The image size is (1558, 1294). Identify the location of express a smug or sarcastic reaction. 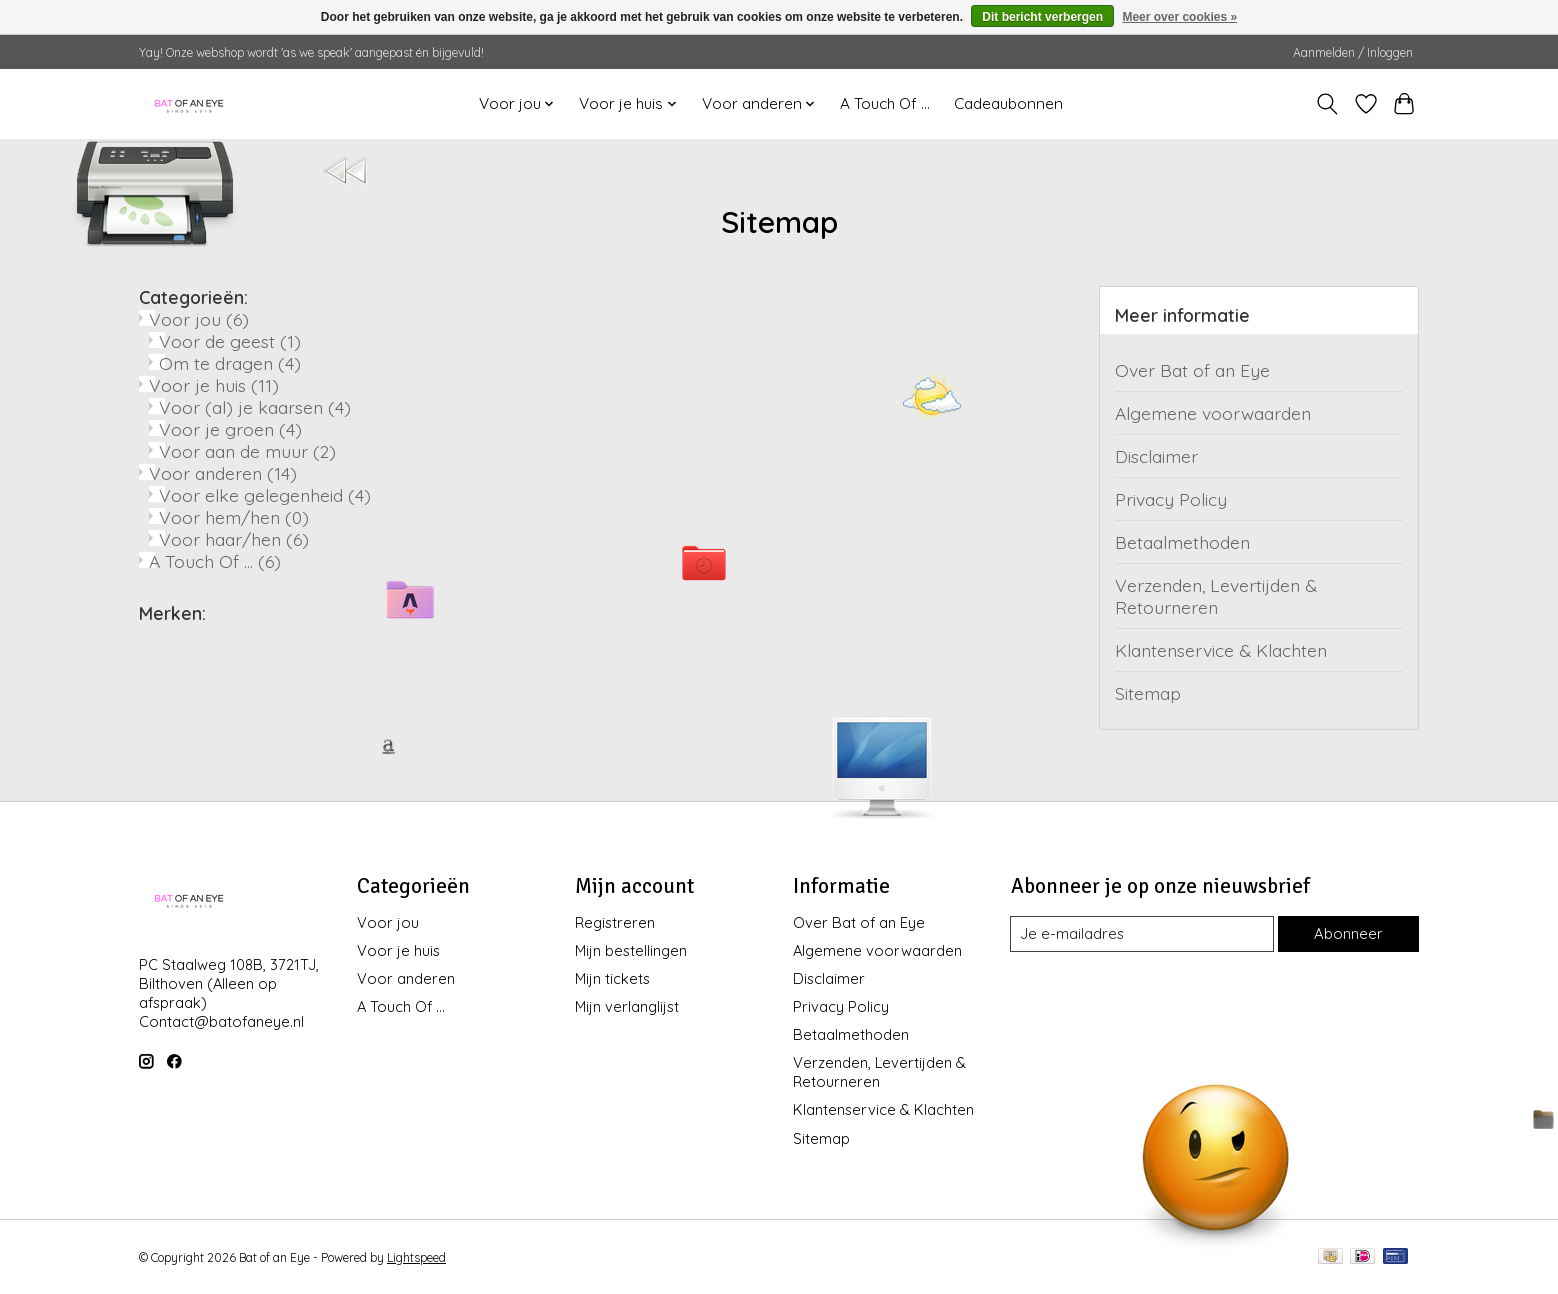
(1216, 1164).